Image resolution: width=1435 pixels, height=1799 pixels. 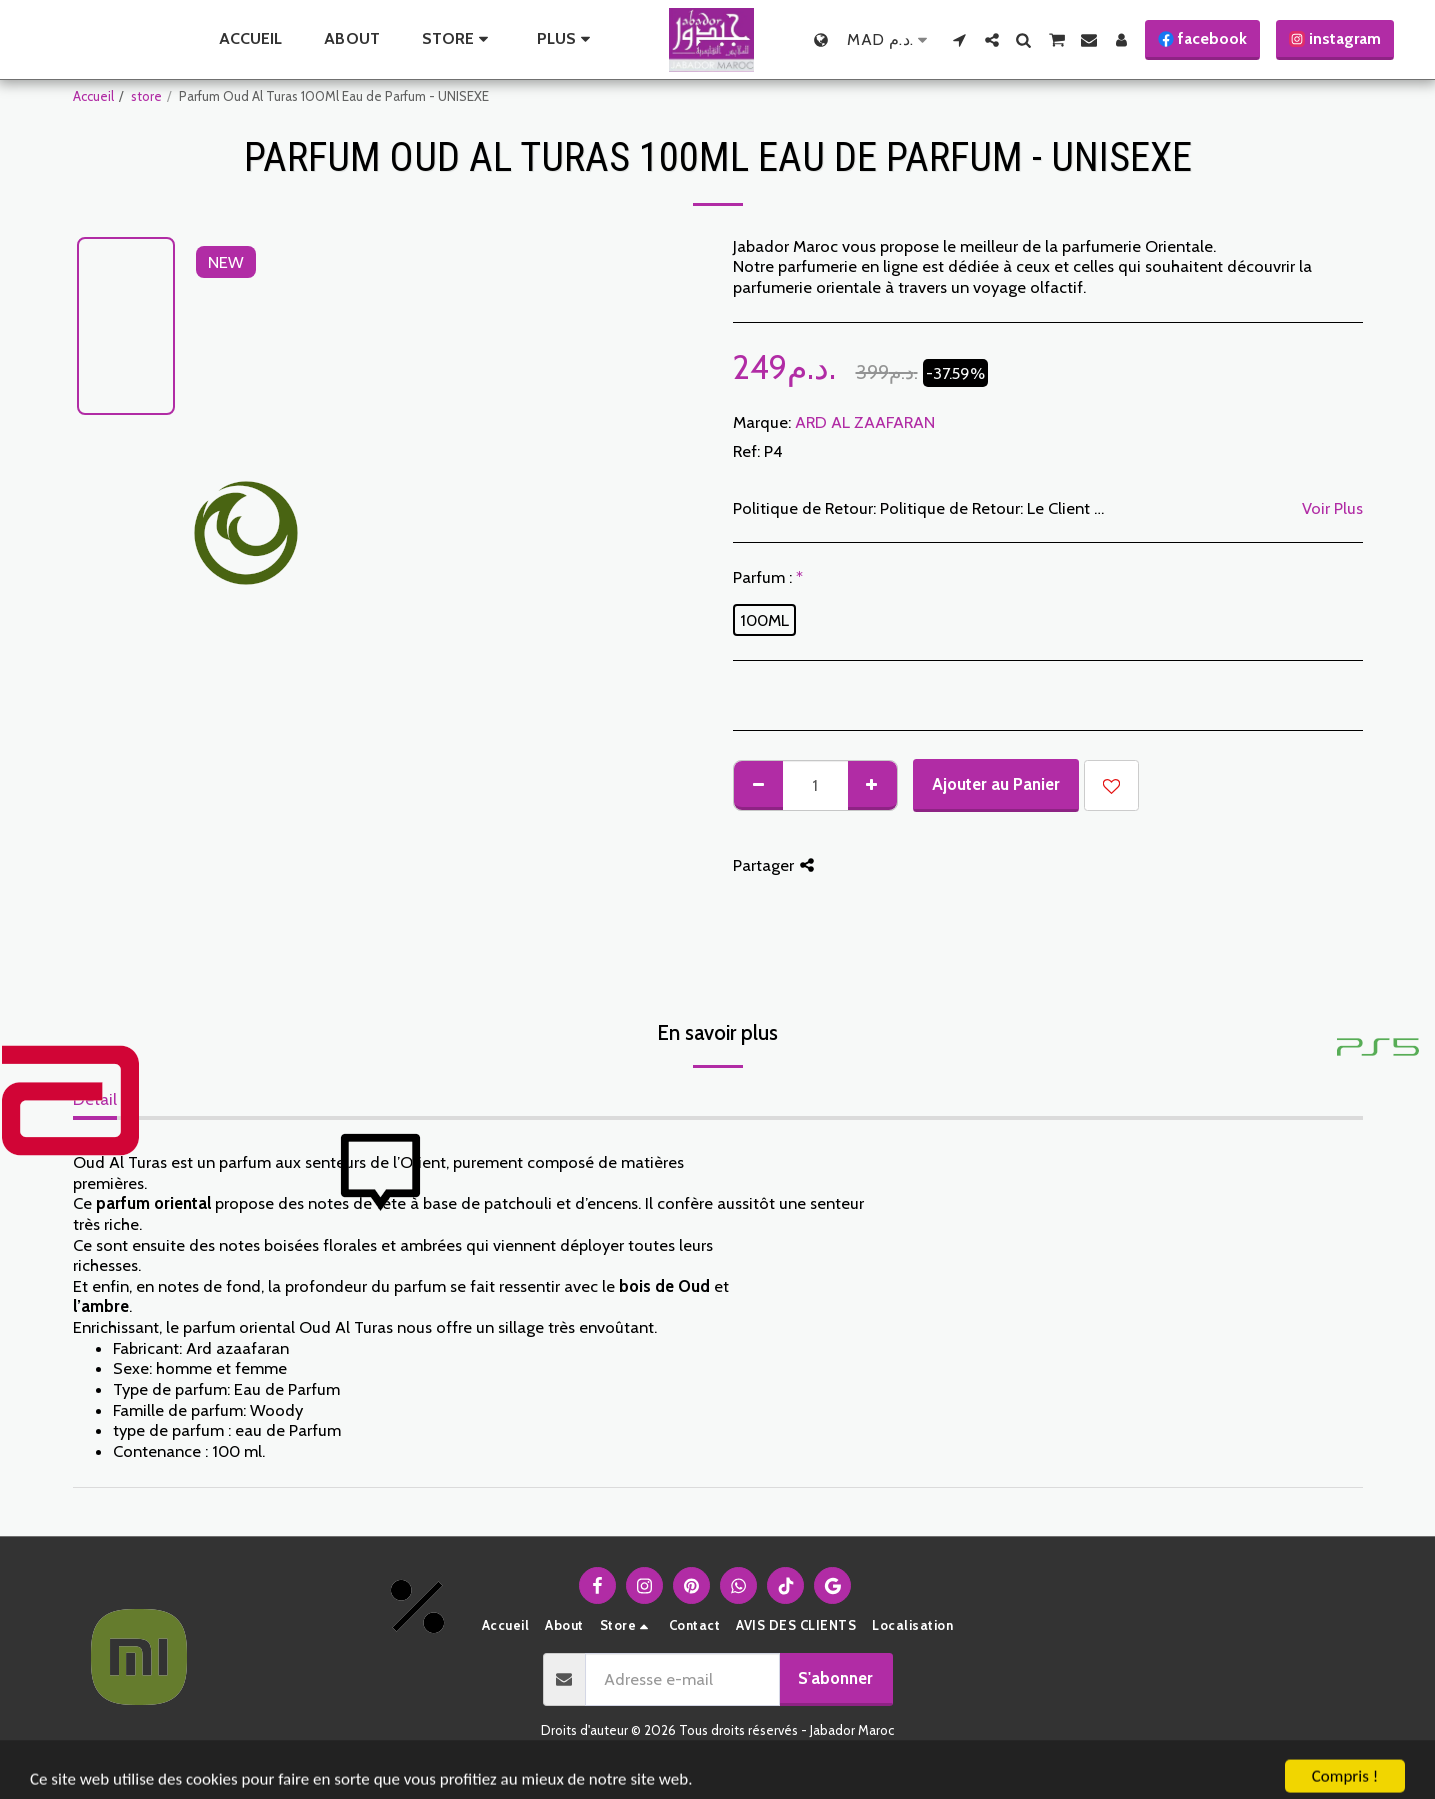 What do you see at coordinates (380, 1169) in the screenshot?
I see `open chat or messaging` at bounding box center [380, 1169].